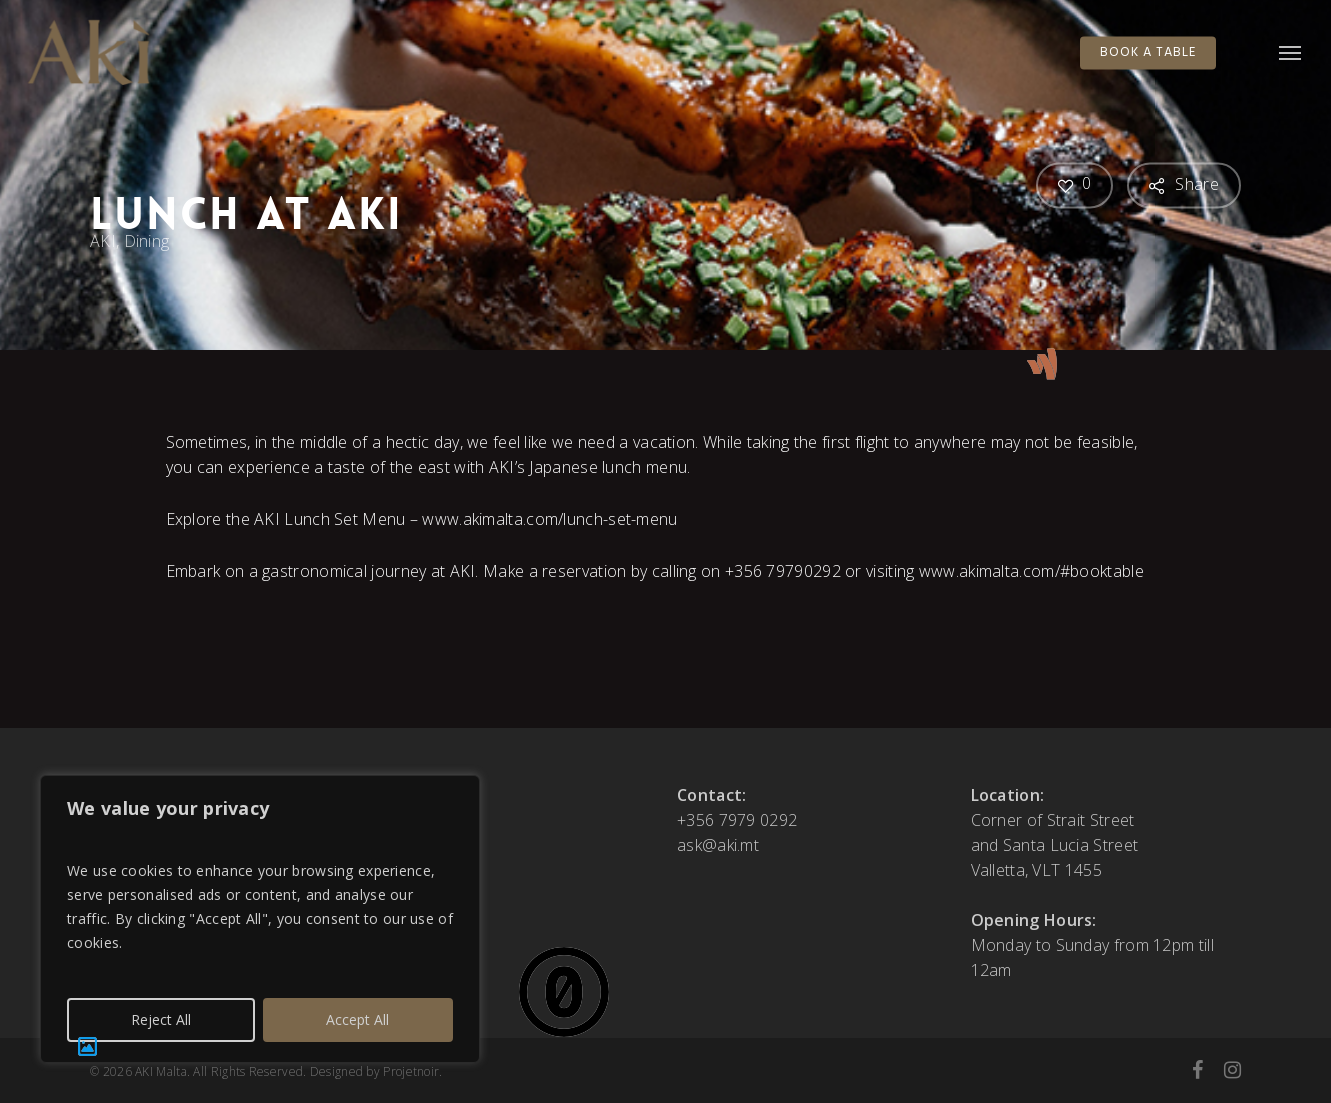  Describe the element at coordinates (1042, 364) in the screenshot. I see `access google wallet for payments` at that location.